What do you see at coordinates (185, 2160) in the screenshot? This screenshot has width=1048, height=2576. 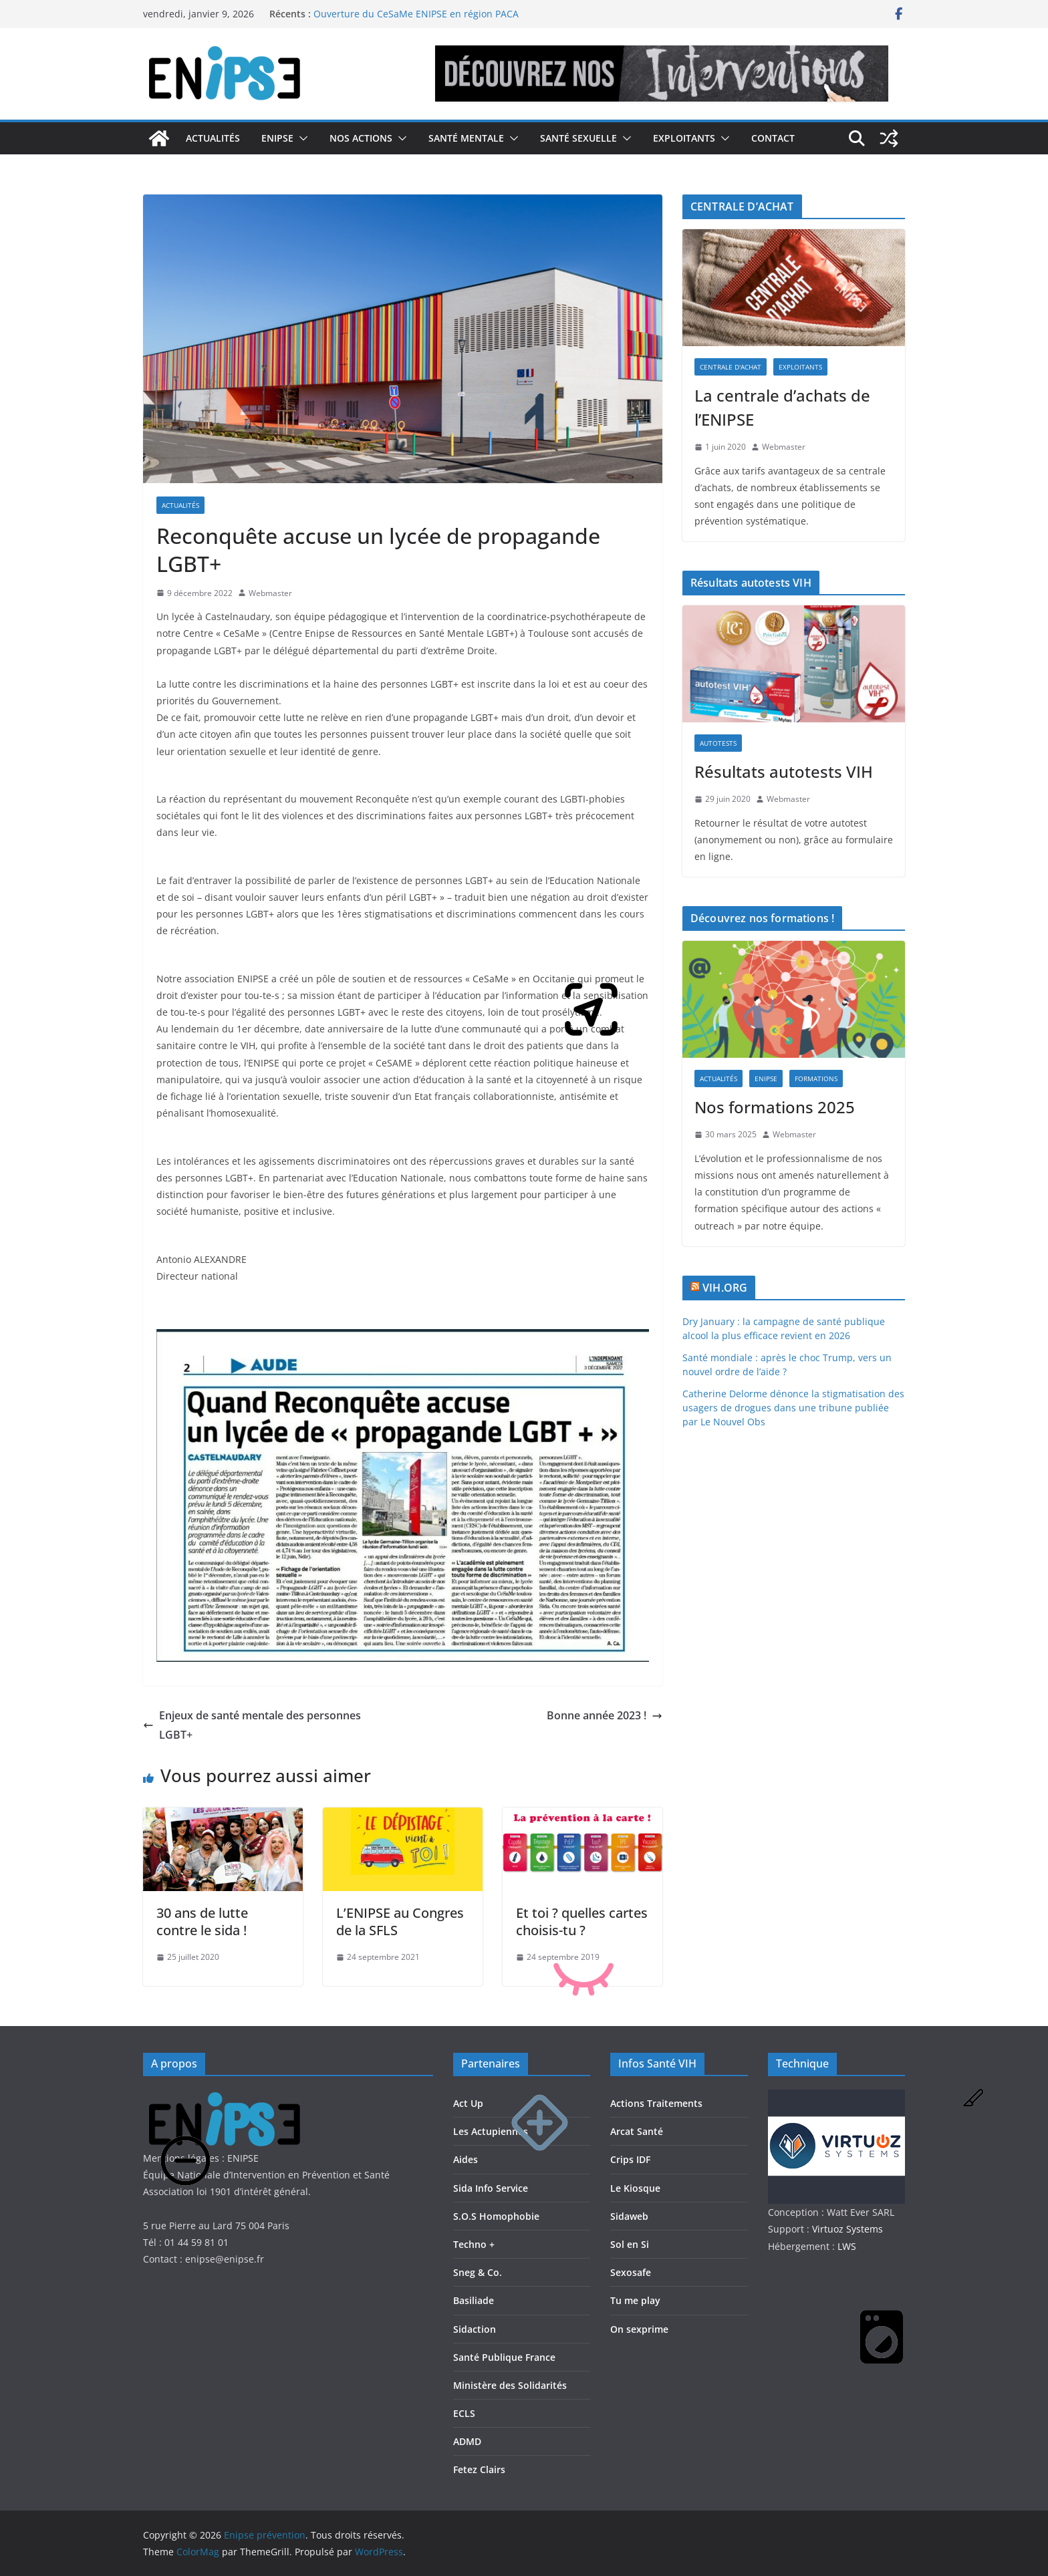 I see `remove an item from a list` at bounding box center [185, 2160].